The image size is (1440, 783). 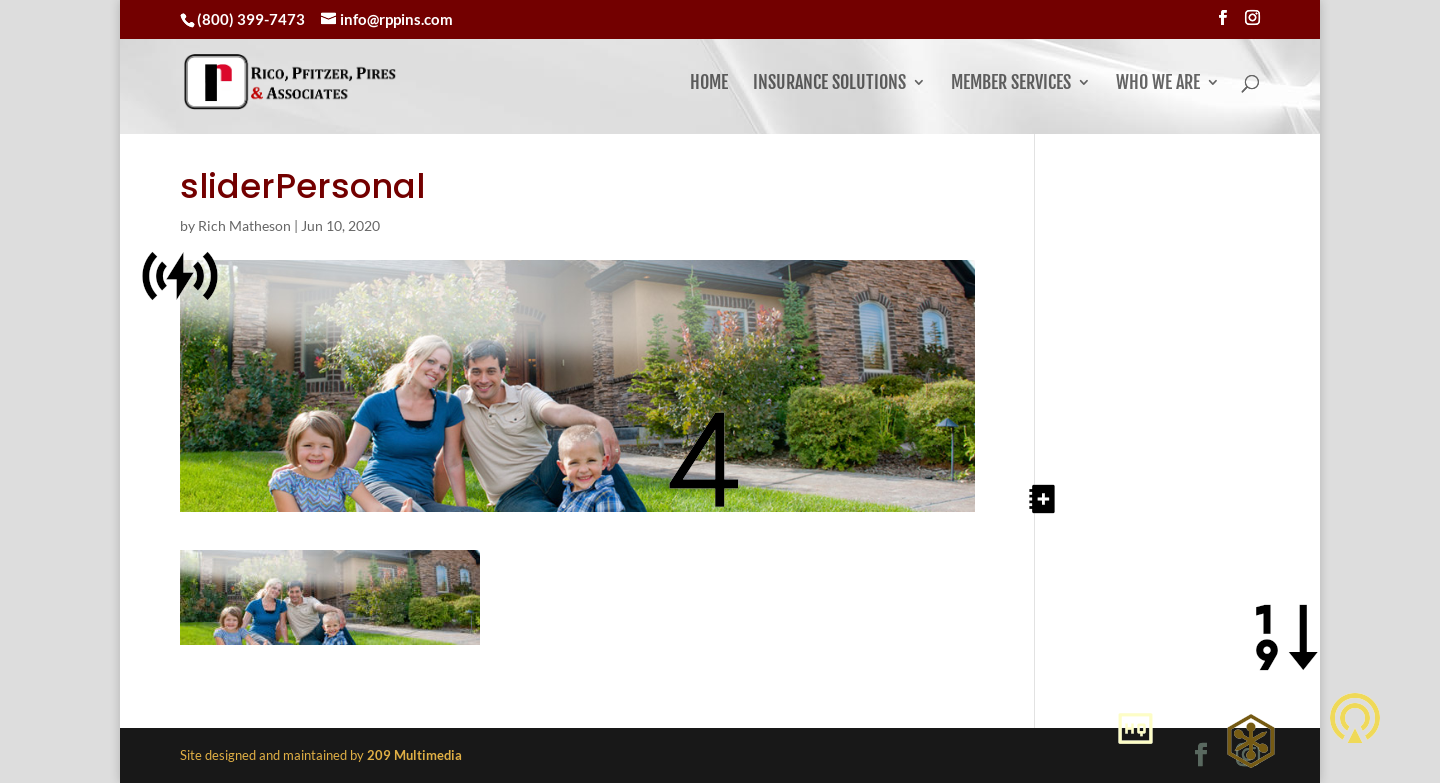 I want to click on indicates wireless charging is active, so click(x=180, y=276).